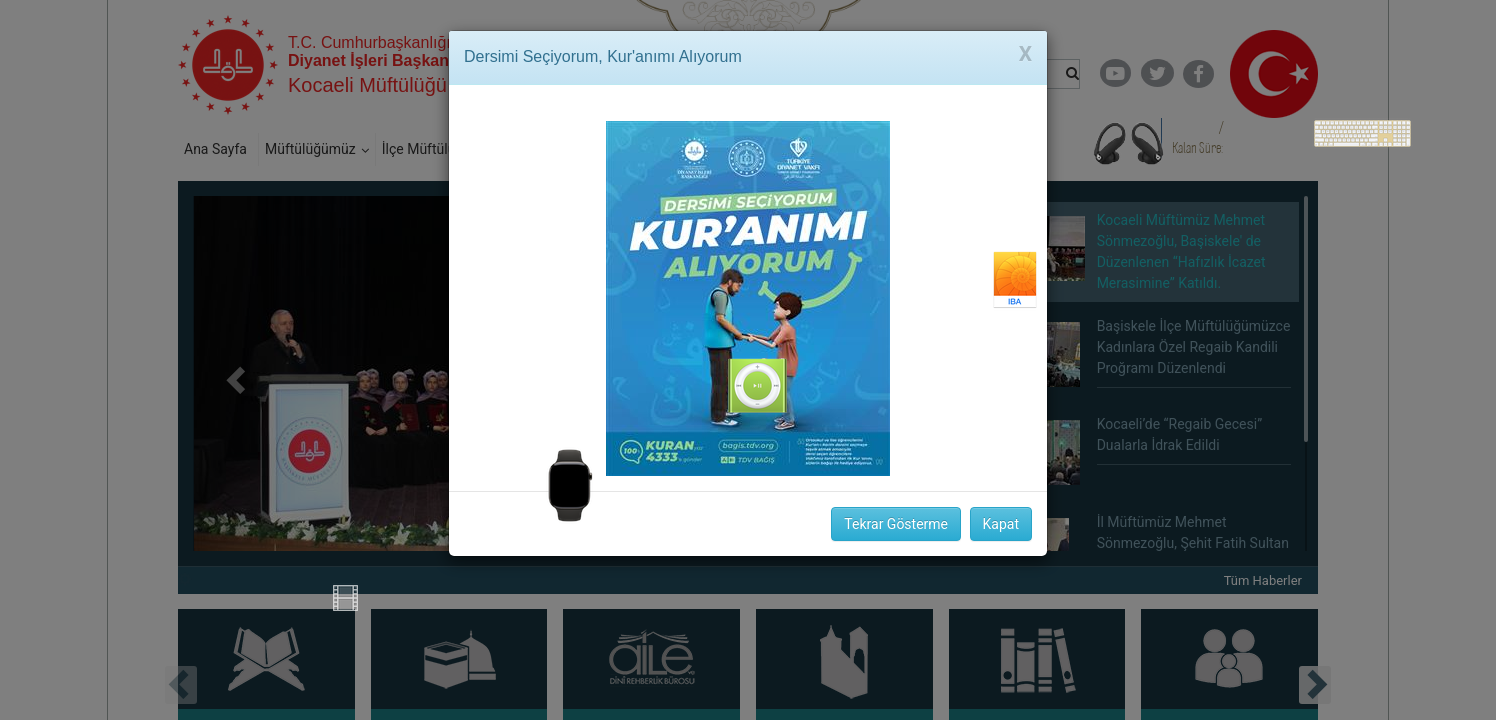  Describe the element at coordinates (1015, 281) in the screenshot. I see `open an iBooks Author document` at that location.